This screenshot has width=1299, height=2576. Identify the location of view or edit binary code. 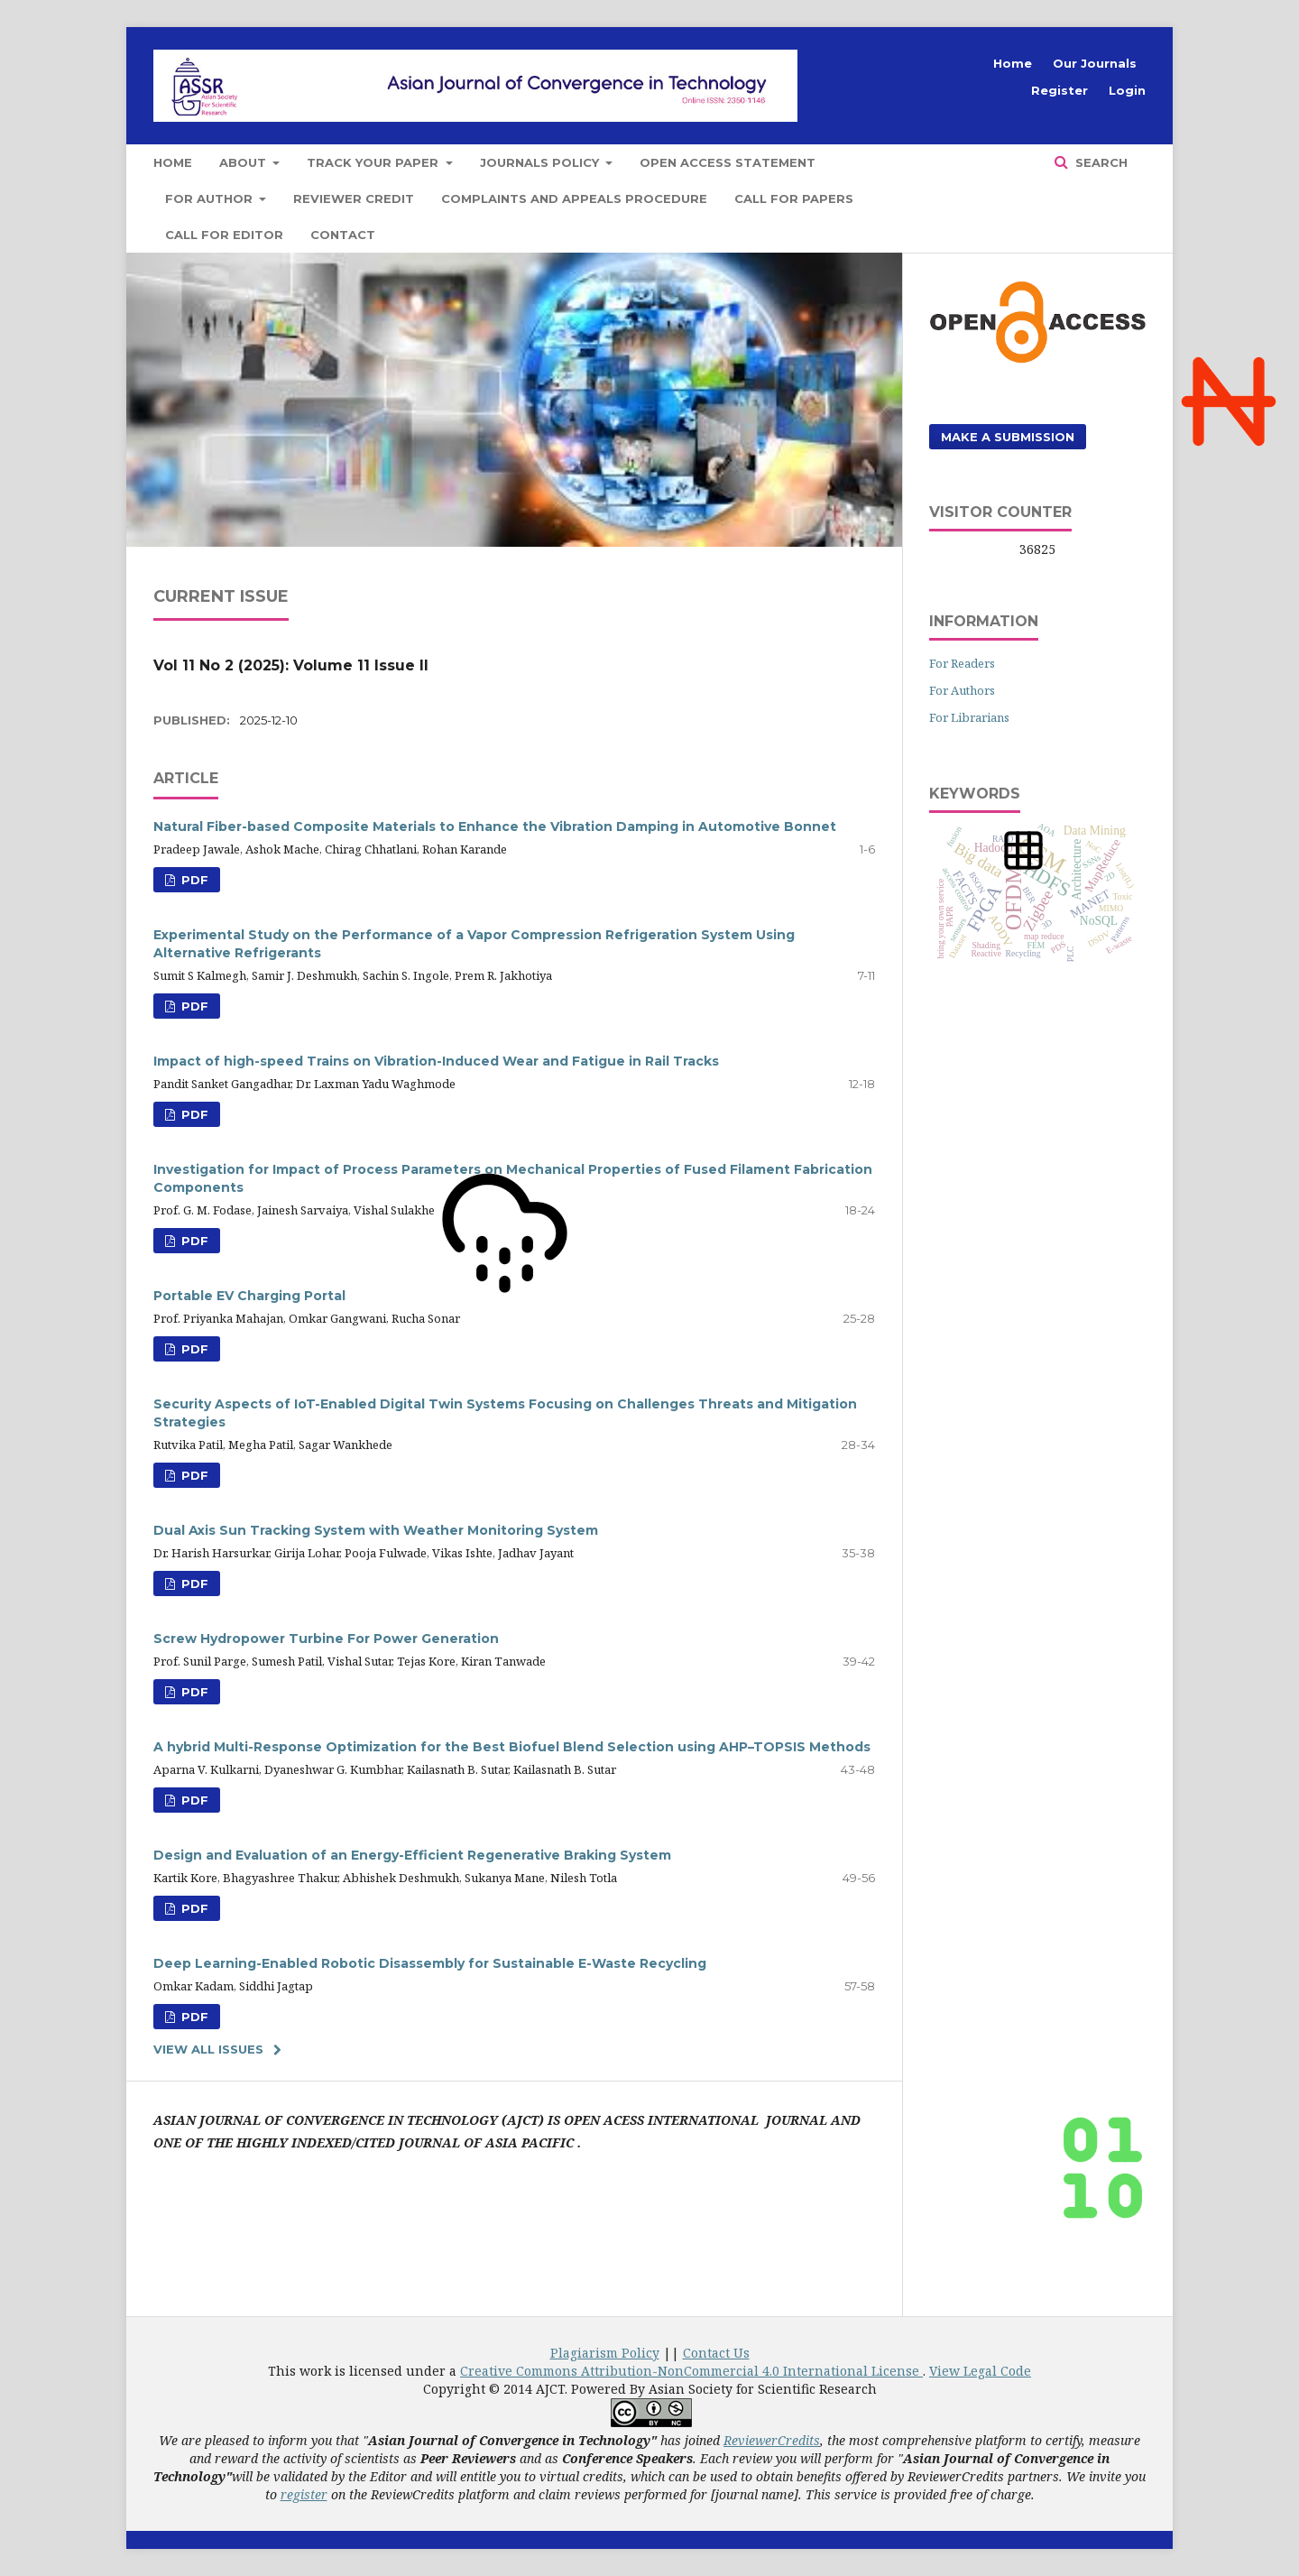
(1102, 2167).